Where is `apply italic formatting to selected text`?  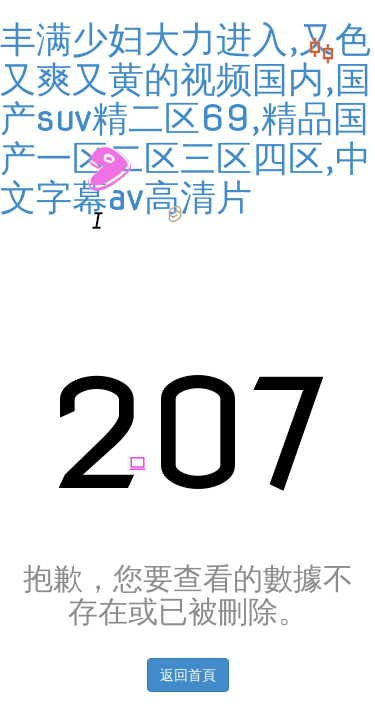 apply italic formatting to selected text is located at coordinates (97, 220).